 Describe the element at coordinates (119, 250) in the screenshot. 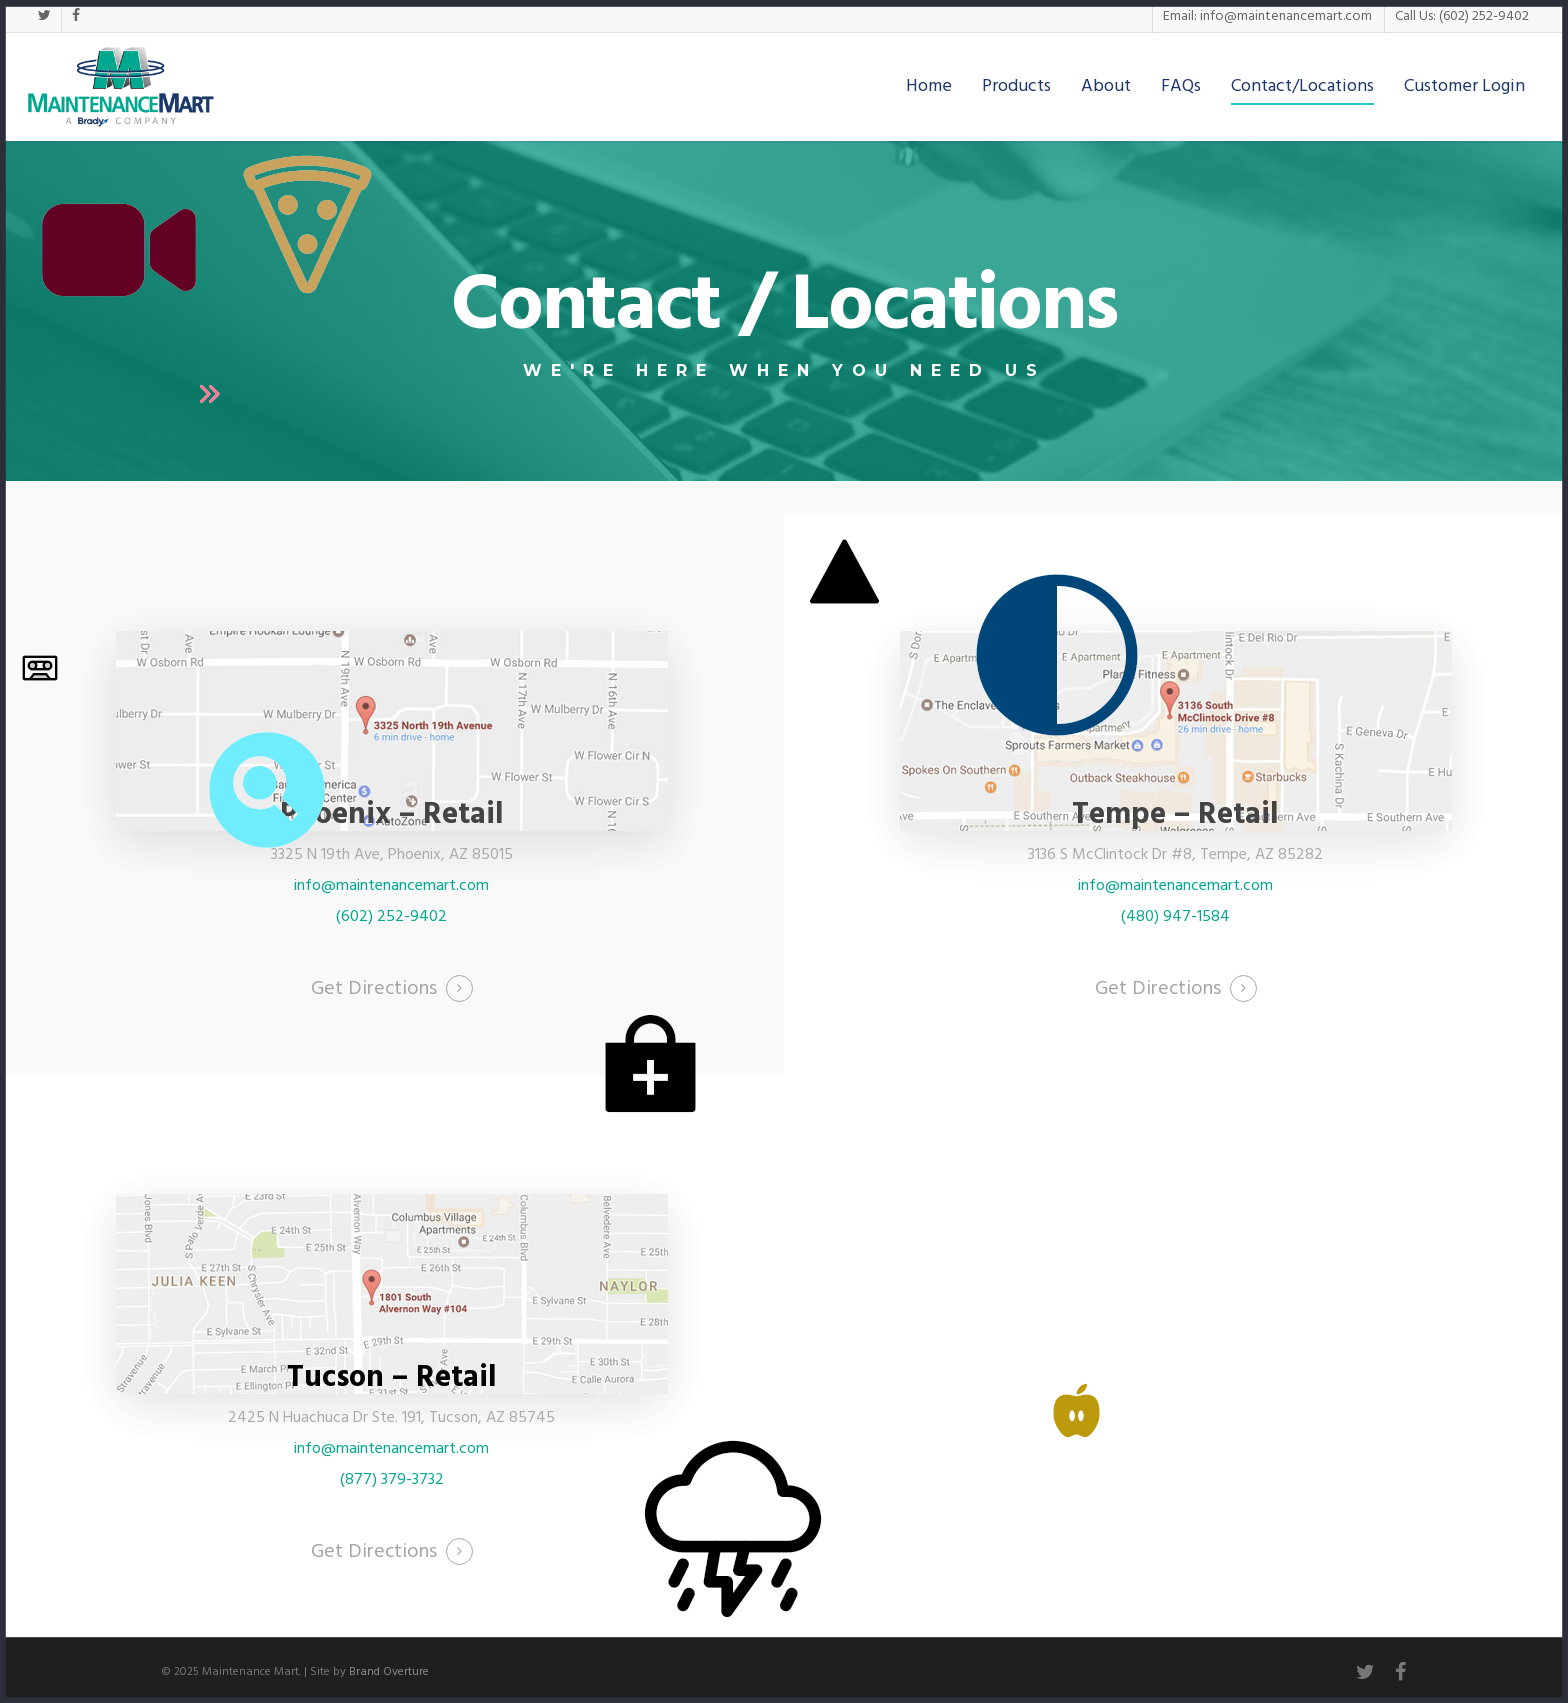

I see `start a video call` at that location.